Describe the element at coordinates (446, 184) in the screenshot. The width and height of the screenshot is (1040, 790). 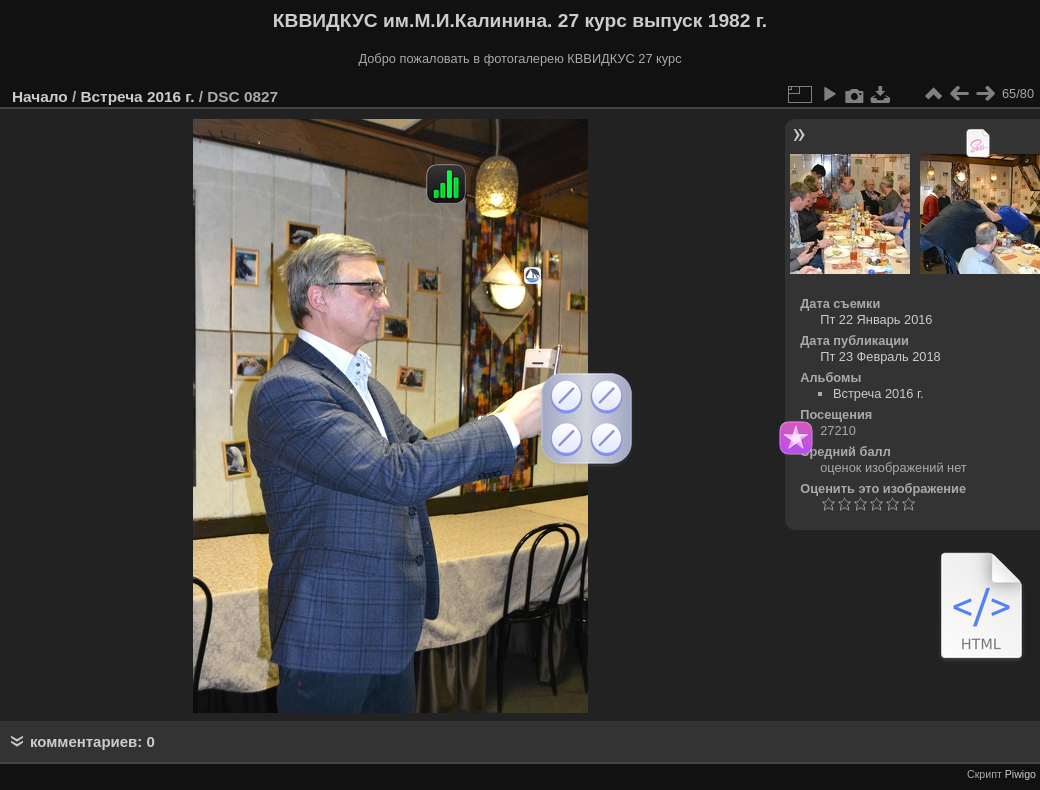
I see `open apple numbers spreadsheet app` at that location.